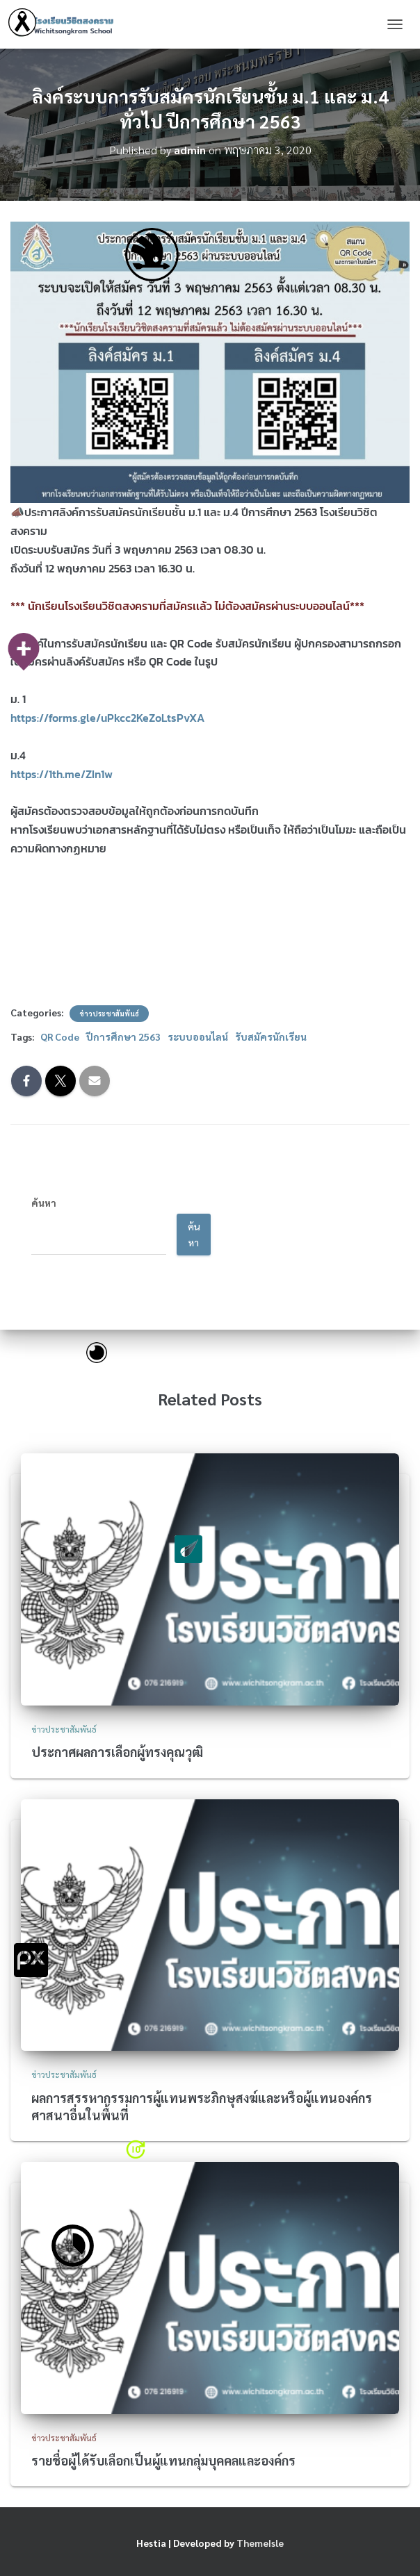 The width and height of the screenshot is (420, 2576). What do you see at coordinates (97, 1353) in the screenshot?
I see `open insomnia api client` at bounding box center [97, 1353].